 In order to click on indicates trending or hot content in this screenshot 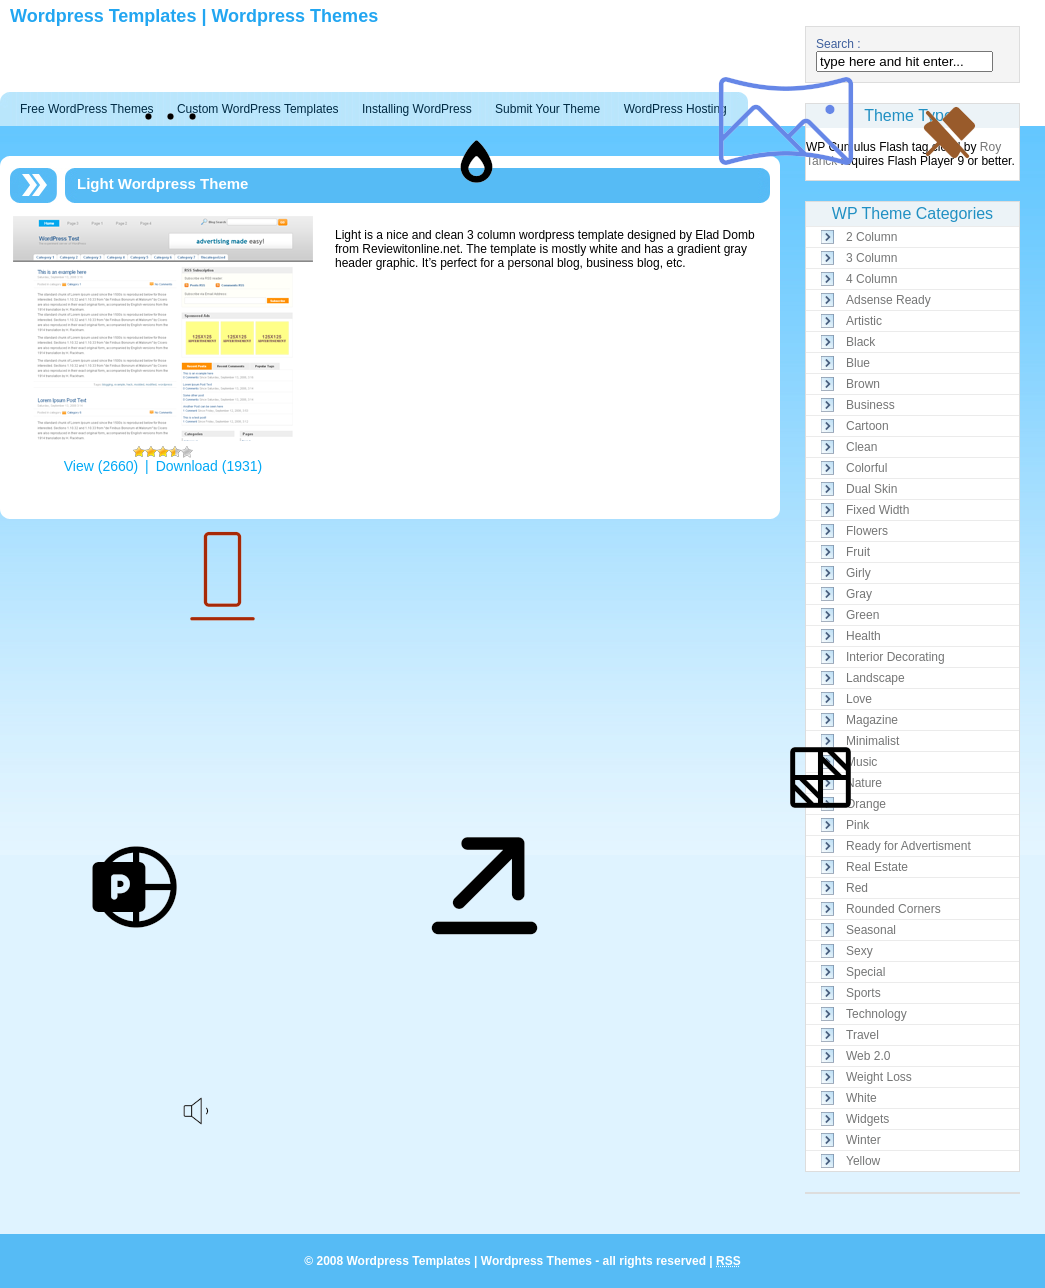, I will do `click(476, 161)`.